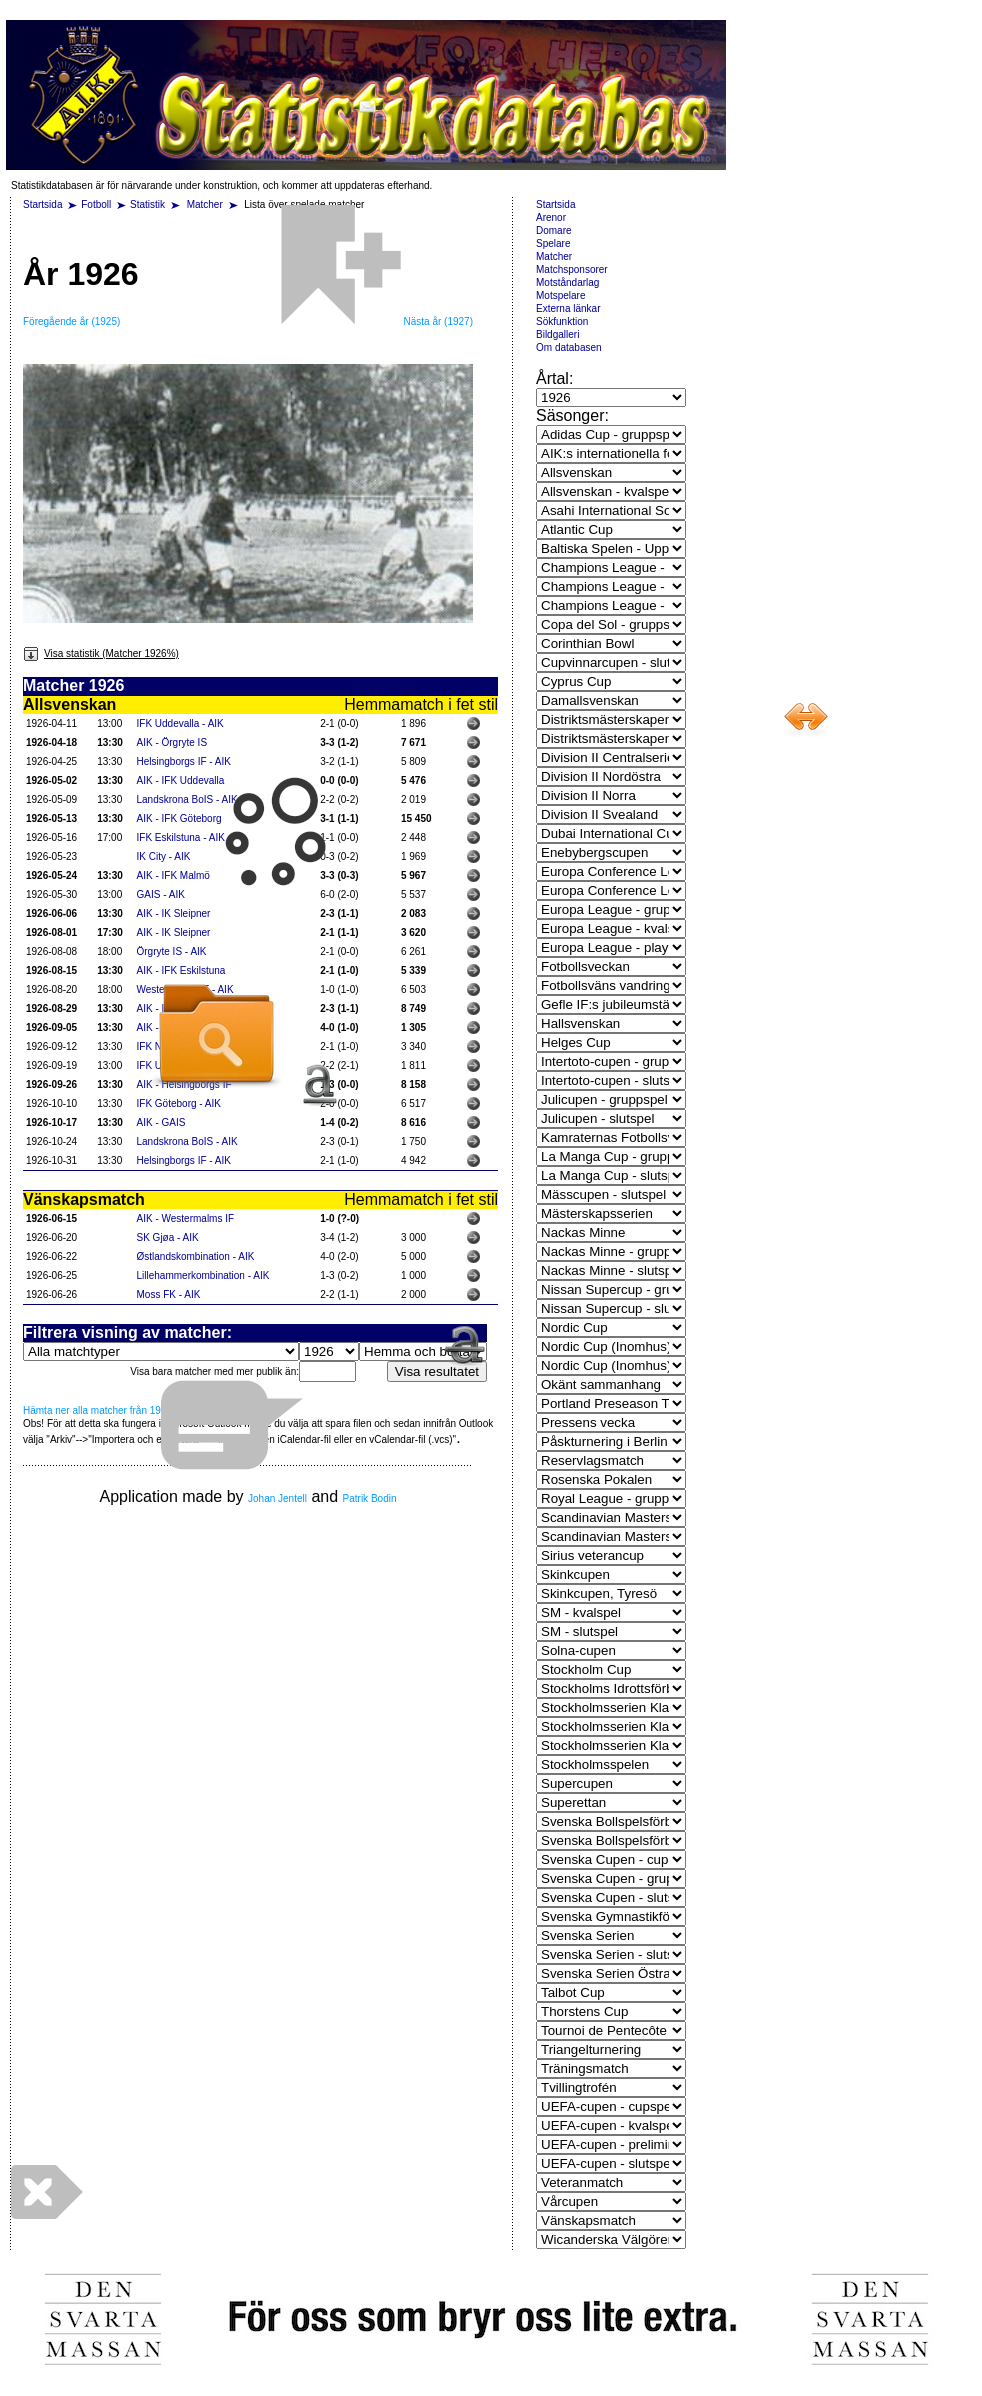 The image size is (982, 2396). What do you see at coordinates (336, 278) in the screenshot?
I see `add a new bookmark` at bounding box center [336, 278].